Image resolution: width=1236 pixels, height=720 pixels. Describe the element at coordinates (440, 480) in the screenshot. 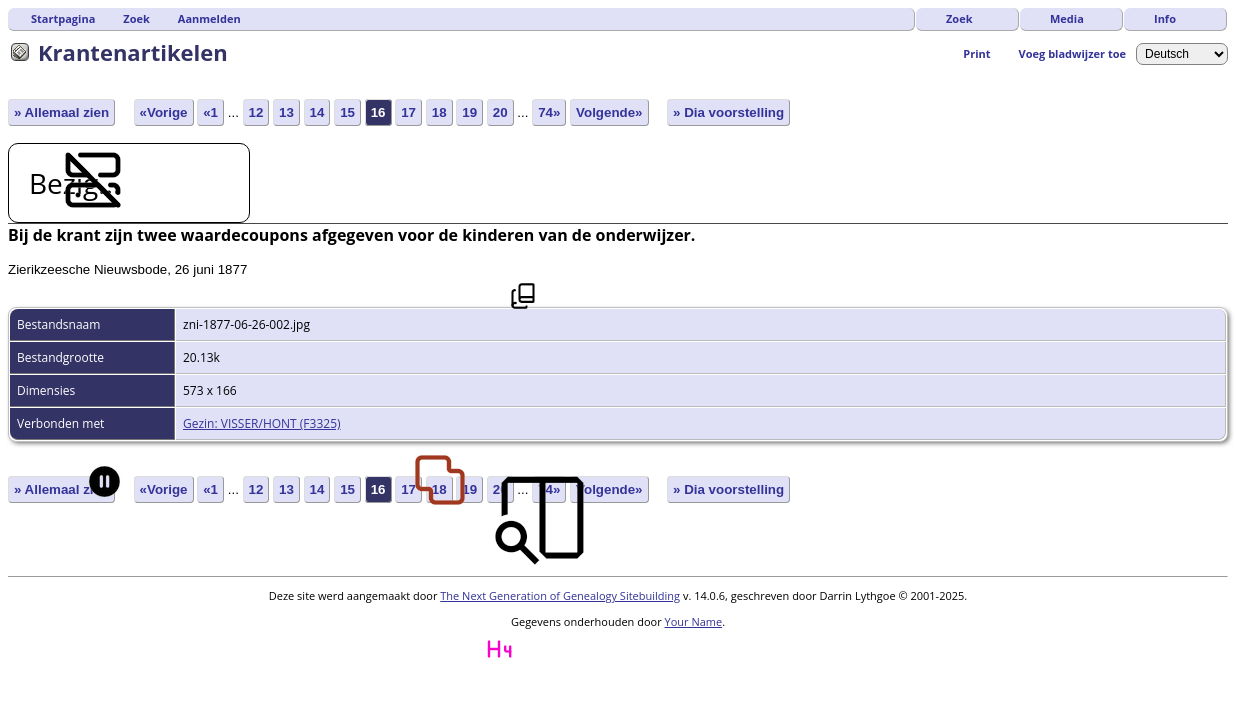

I see `merge or combine selected items` at that location.